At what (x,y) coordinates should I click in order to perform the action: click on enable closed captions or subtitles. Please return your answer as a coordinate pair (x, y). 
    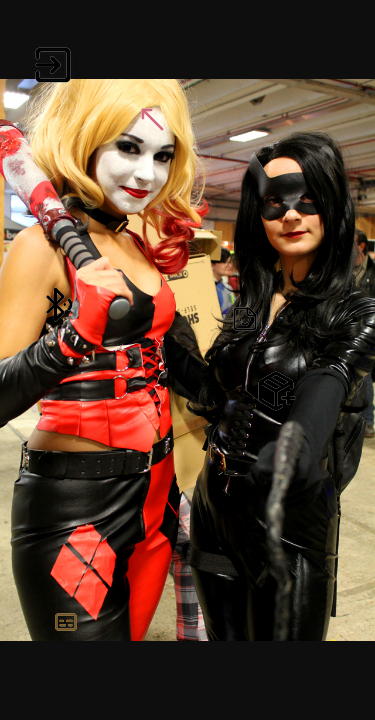
    Looking at the image, I should click on (66, 622).